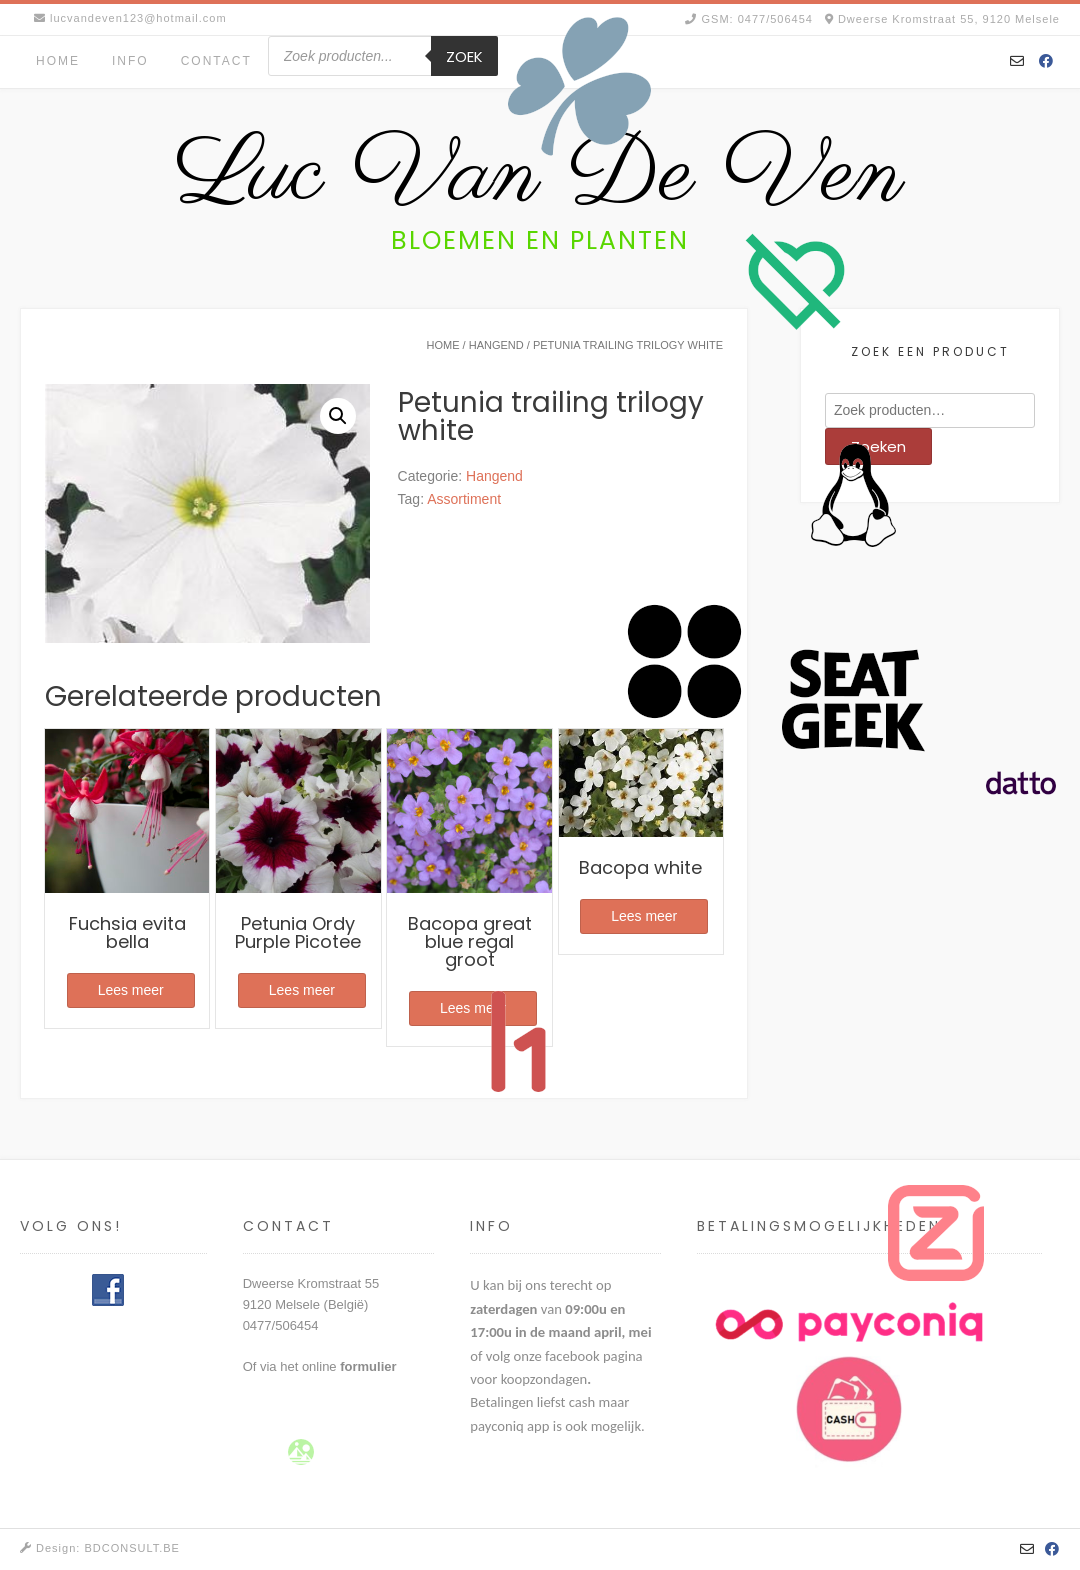 Image resolution: width=1080 pixels, height=1570 pixels. Describe the element at coordinates (853, 495) in the screenshot. I see `linux operating system logo` at that location.